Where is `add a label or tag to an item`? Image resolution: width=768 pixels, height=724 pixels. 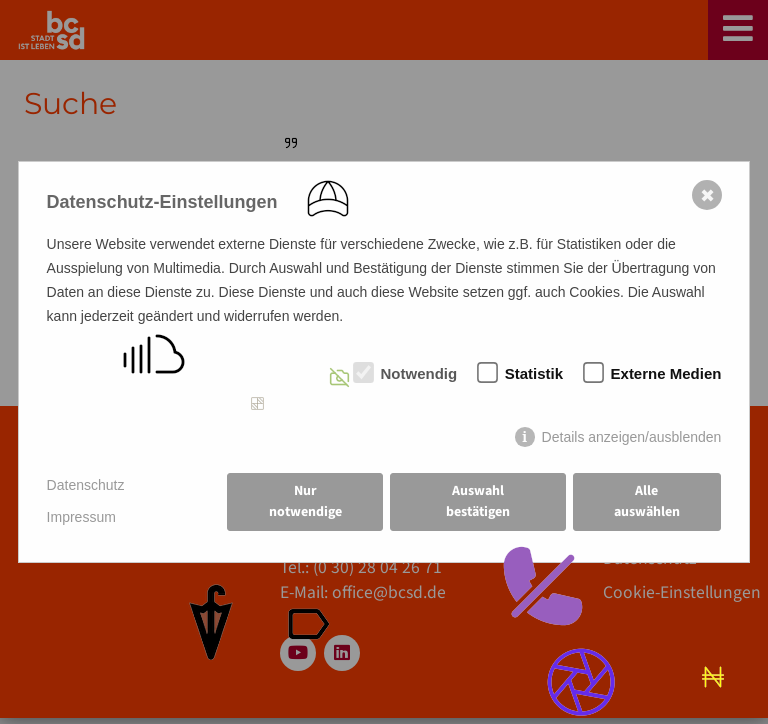 add a label or tag to an item is located at coordinates (308, 624).